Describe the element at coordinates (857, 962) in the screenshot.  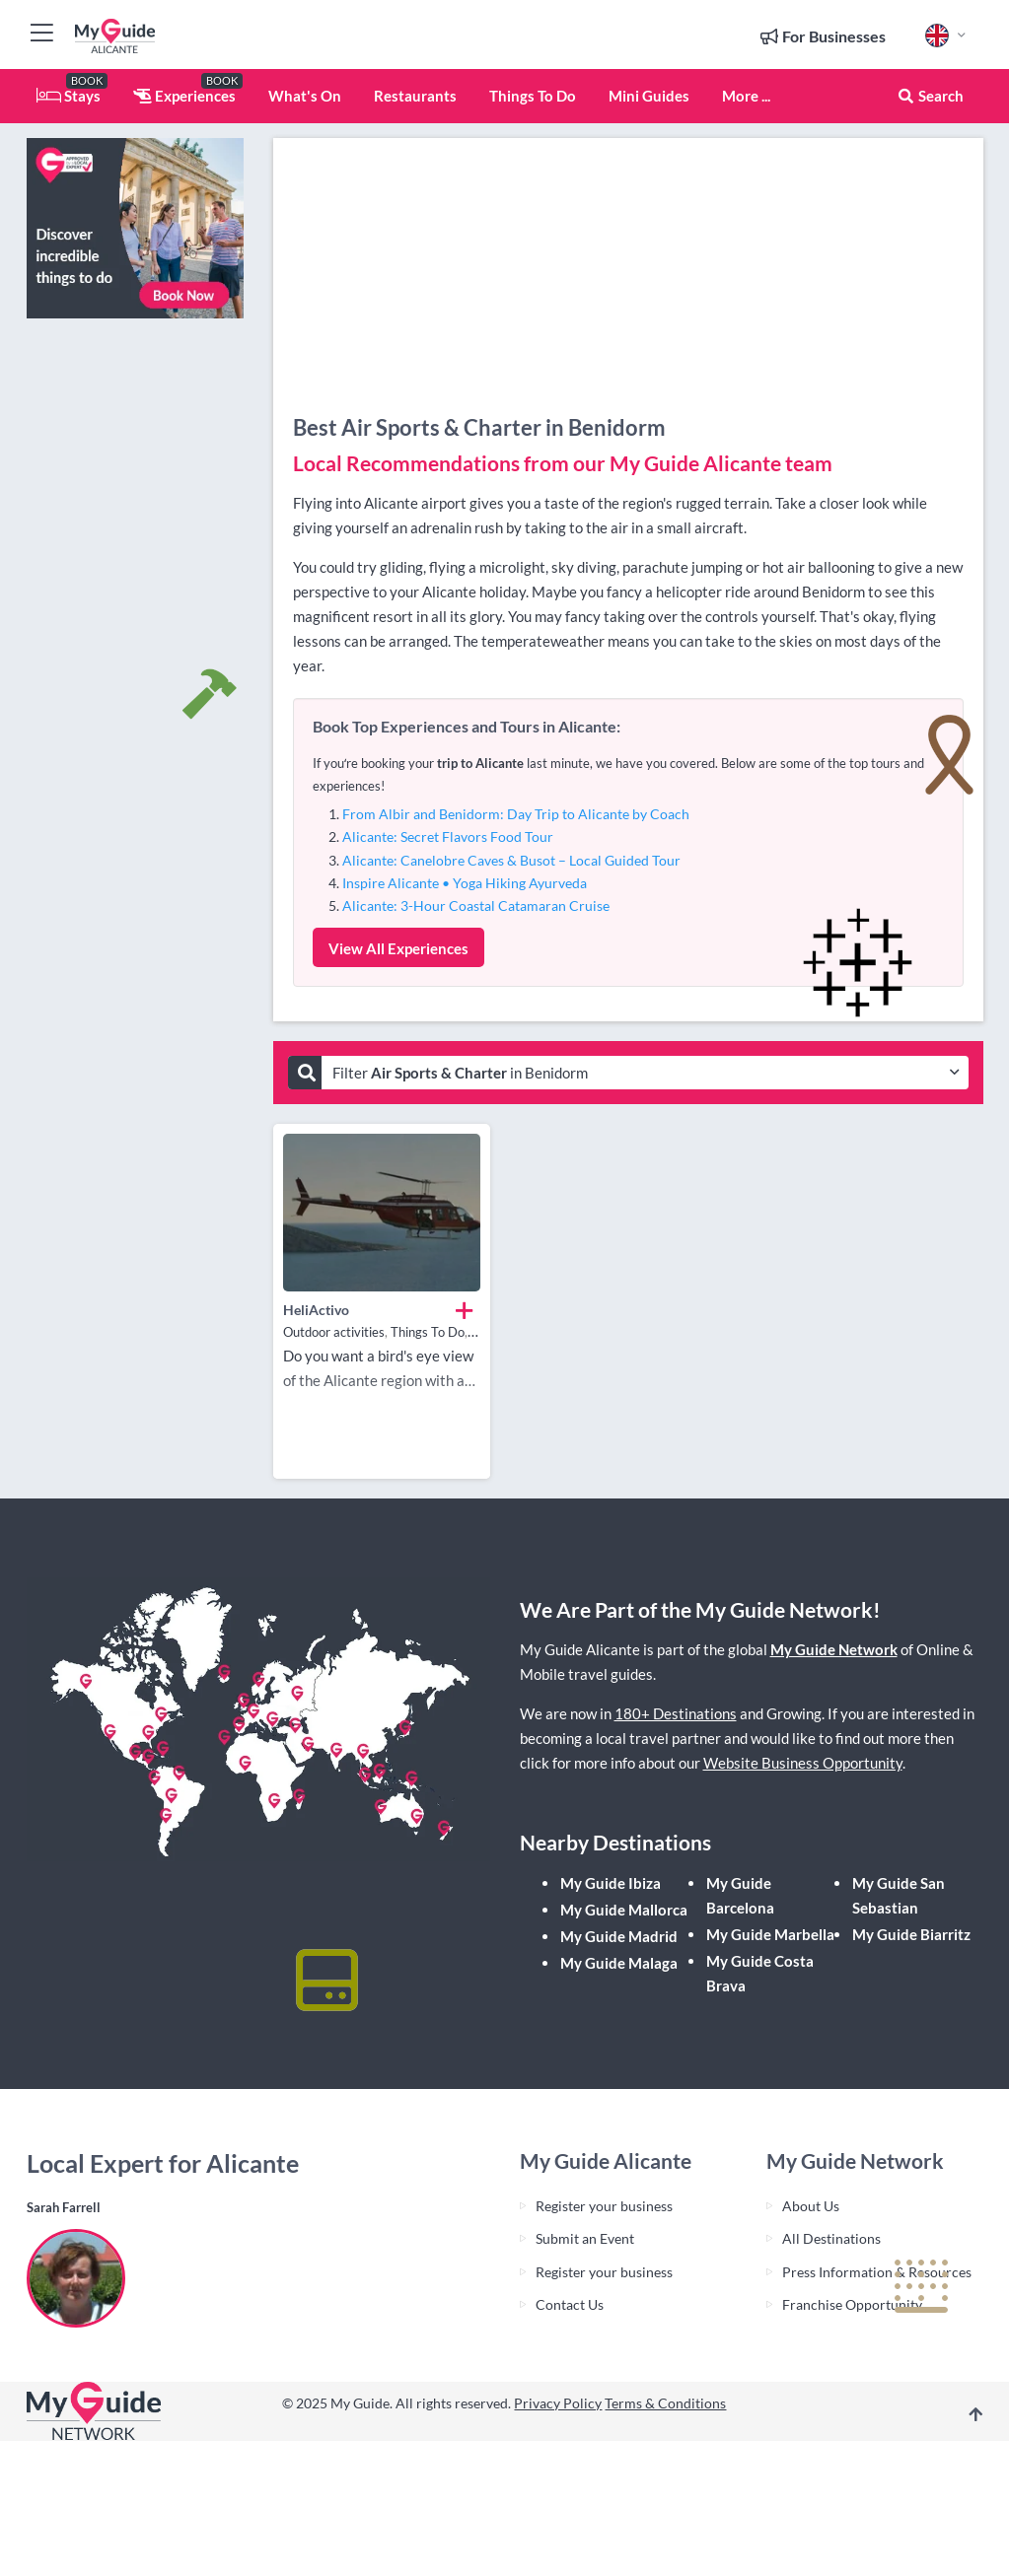
I see `open Tableau application` at that location.